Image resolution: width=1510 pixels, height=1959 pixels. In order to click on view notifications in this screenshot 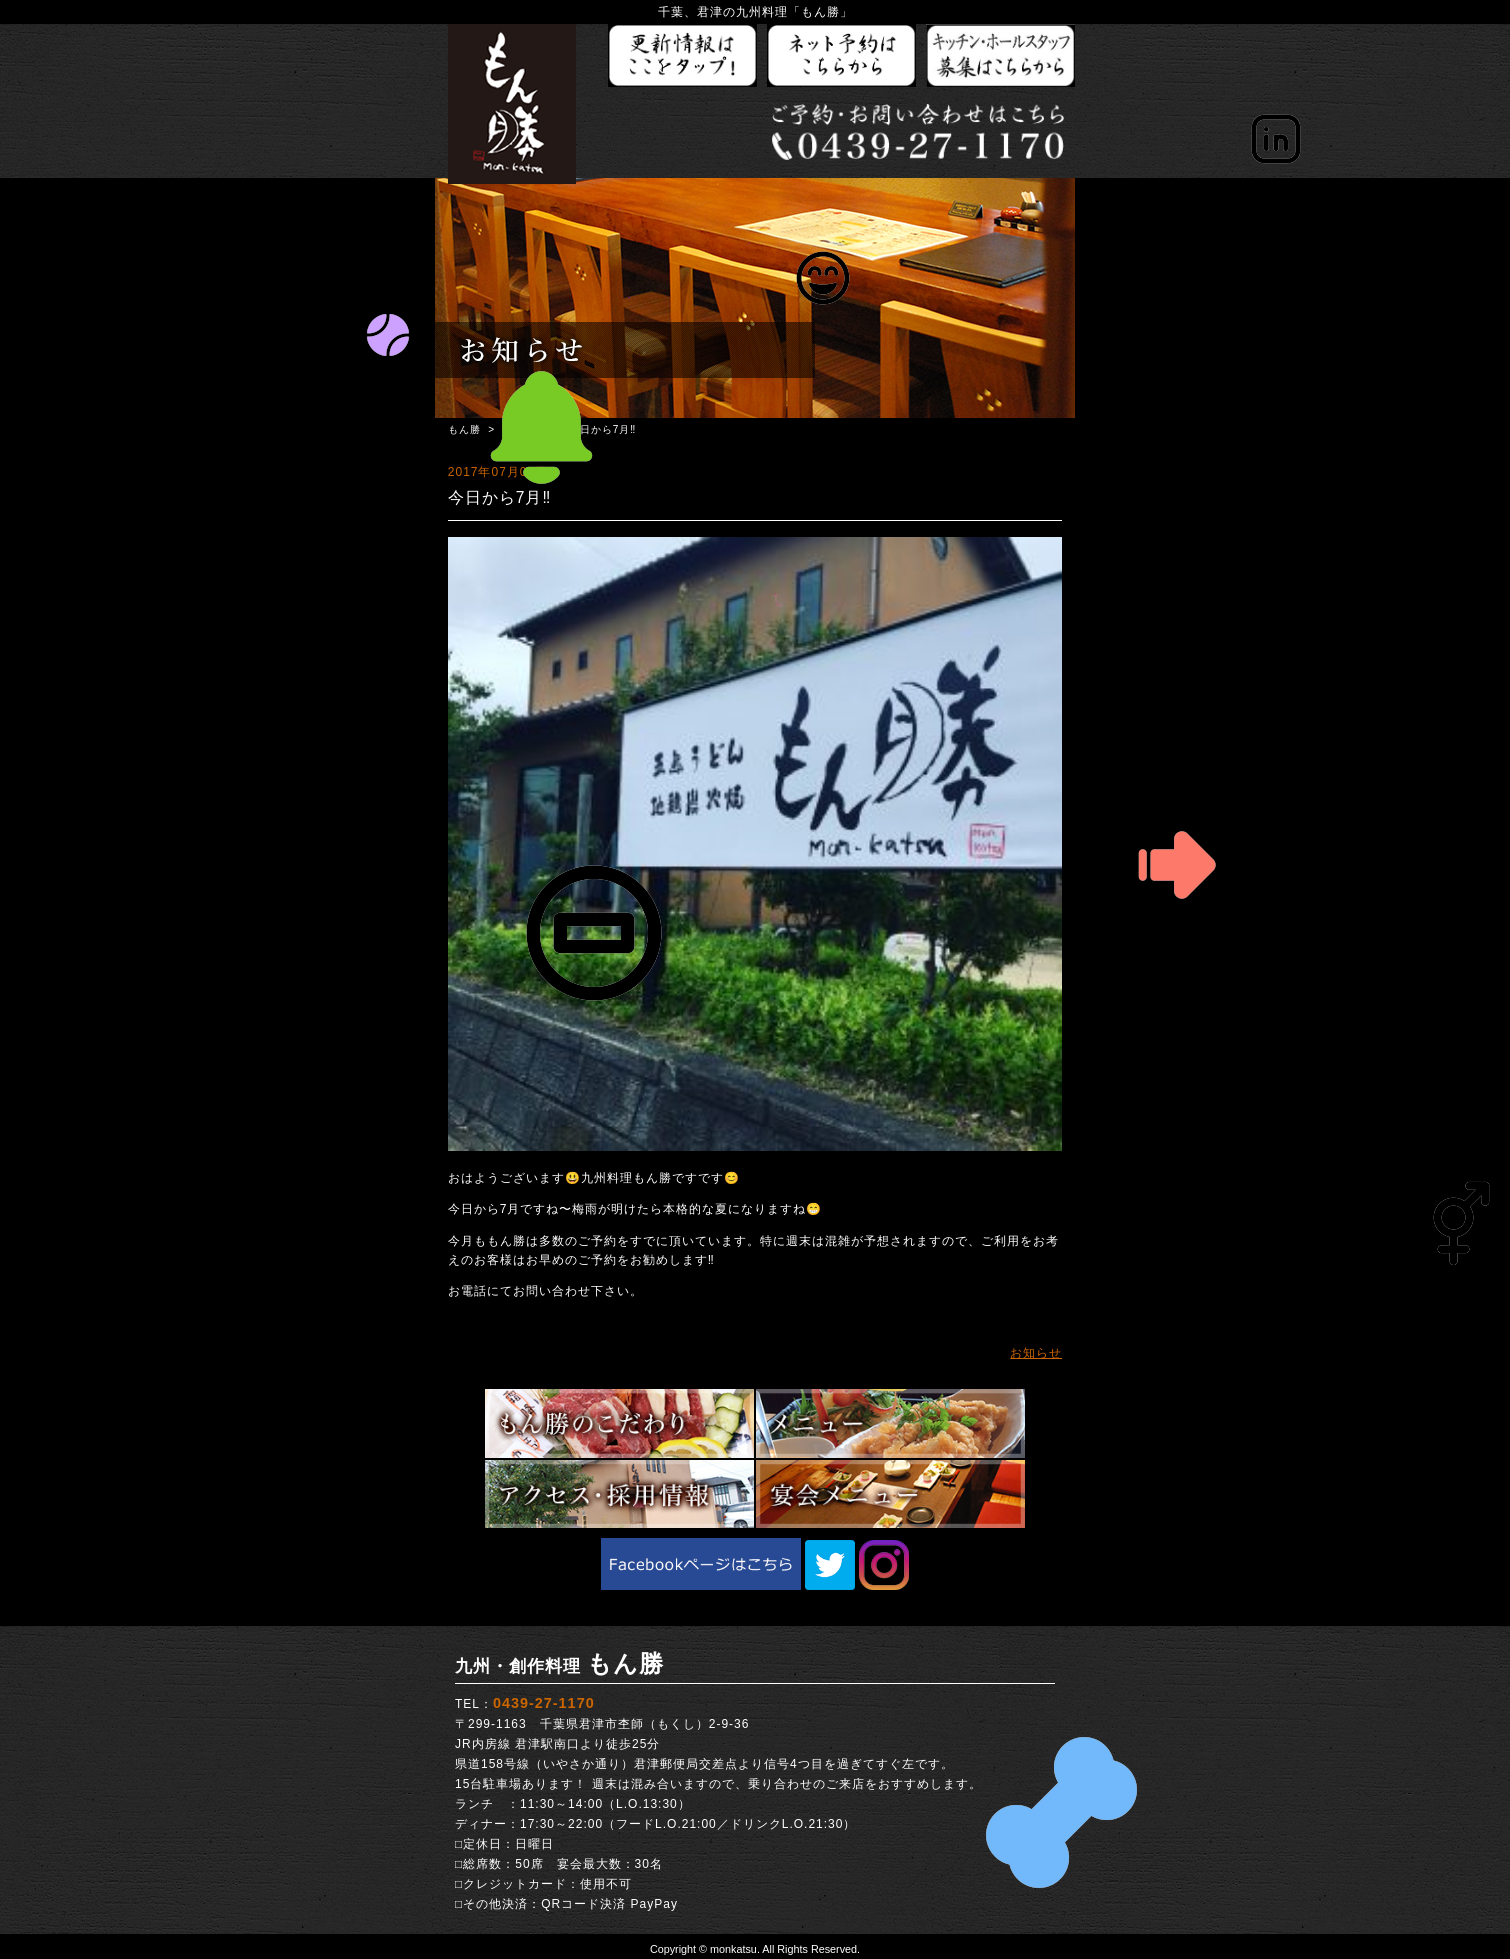, I will do `click(541, 427)`.